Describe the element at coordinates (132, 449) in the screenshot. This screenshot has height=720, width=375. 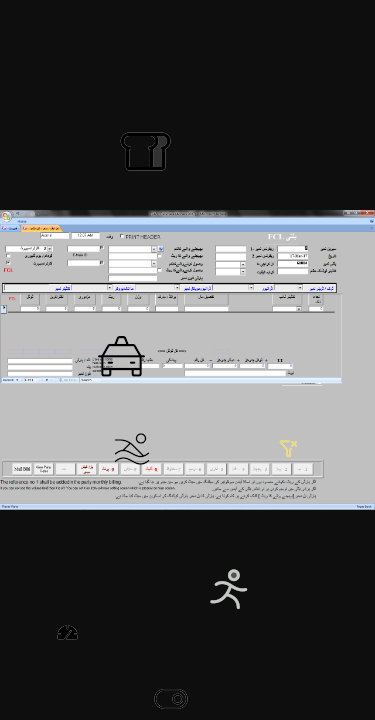
I see `access swimming pool or aquatic facilities` at that location.